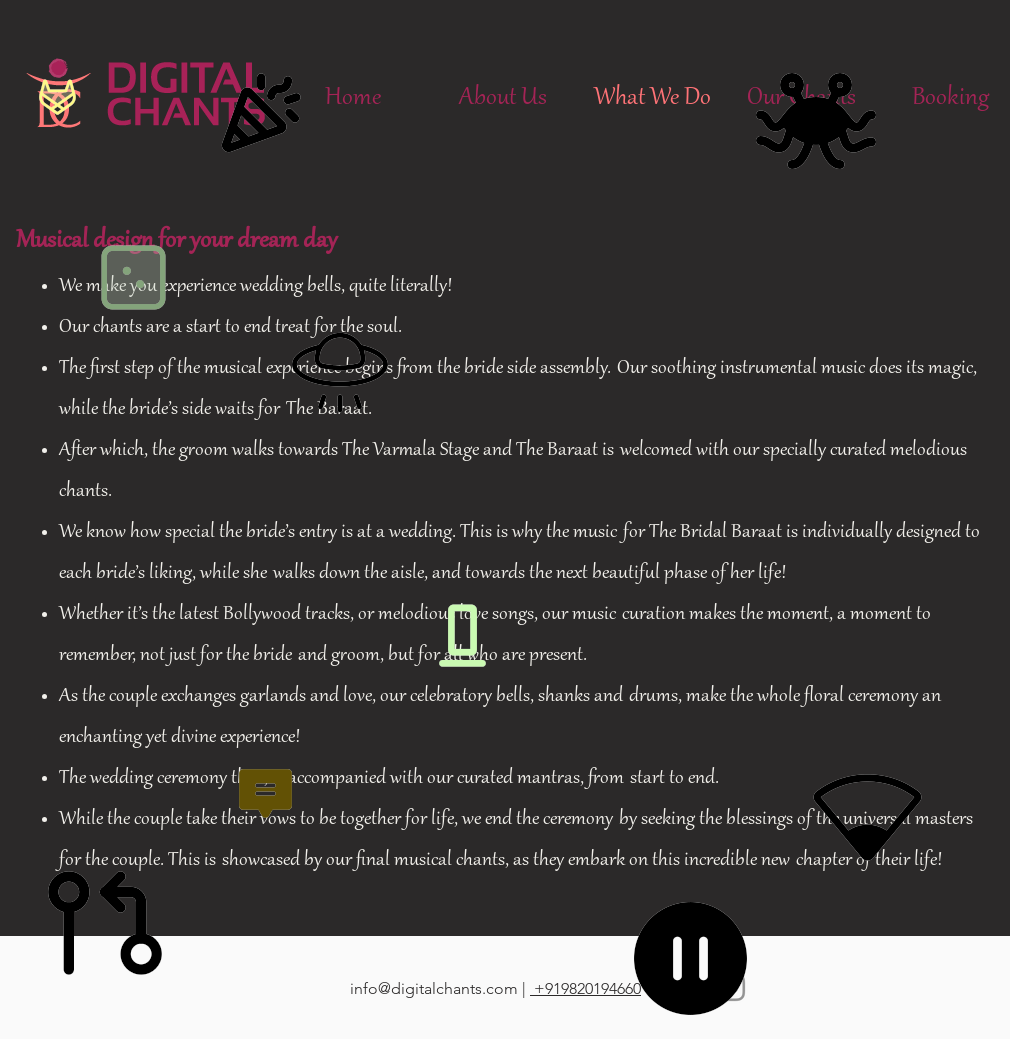 The width and height of the screenshot is (1010, 1039). What do you see at coordinates (462, 634) in the screenshot?
I see `align object to bottom edge` at bounding box center [462, 634].